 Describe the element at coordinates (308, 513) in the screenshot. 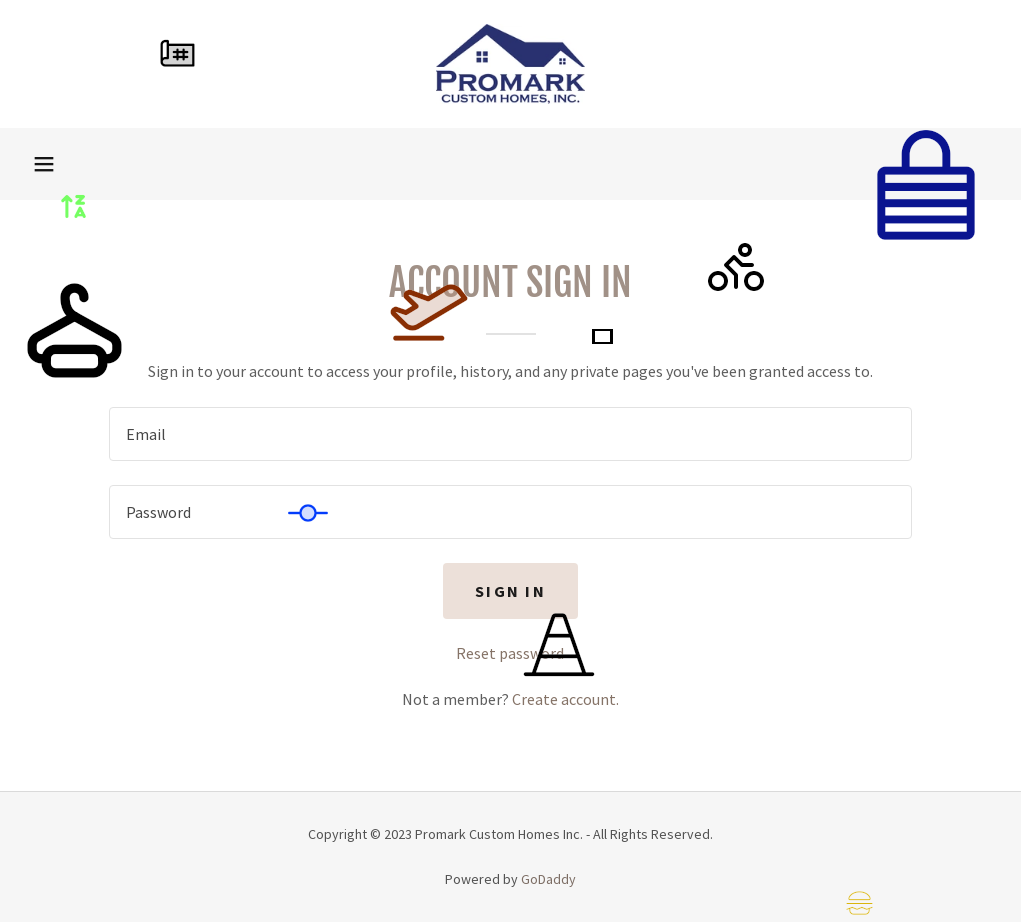

I see `view commit history` at that location.